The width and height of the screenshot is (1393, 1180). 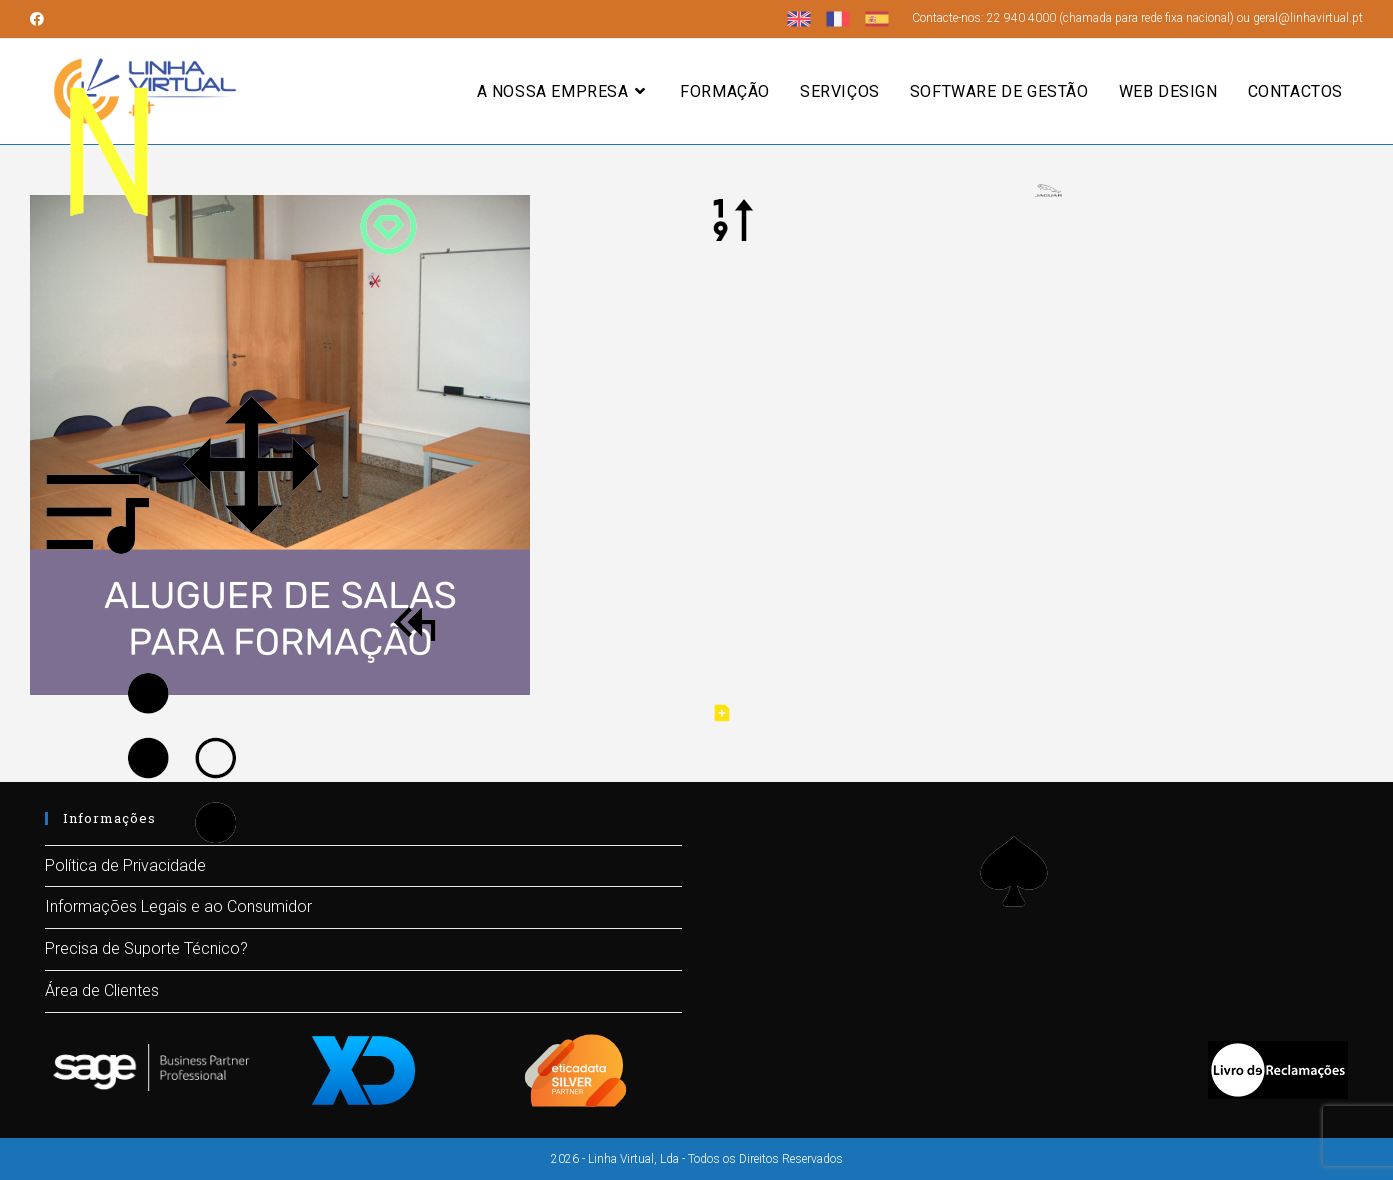 What do you see at coordinates (730, 220) in the screenshot?
I see `sort numbers in descending order` at bounding box center [730, 220].